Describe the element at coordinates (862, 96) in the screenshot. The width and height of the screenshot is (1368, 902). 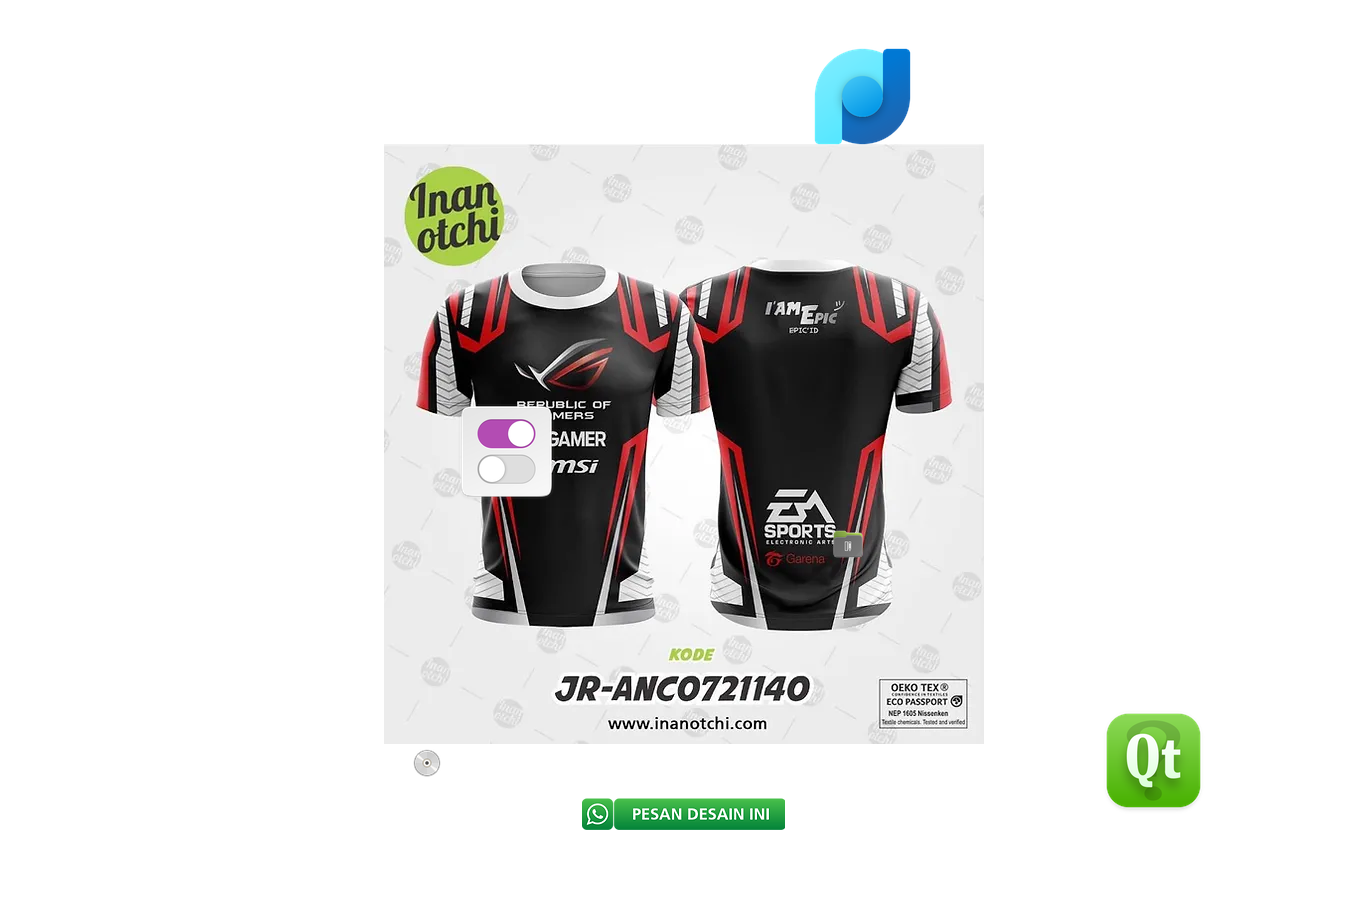
I see `open the TalentOnboard application` at that location.